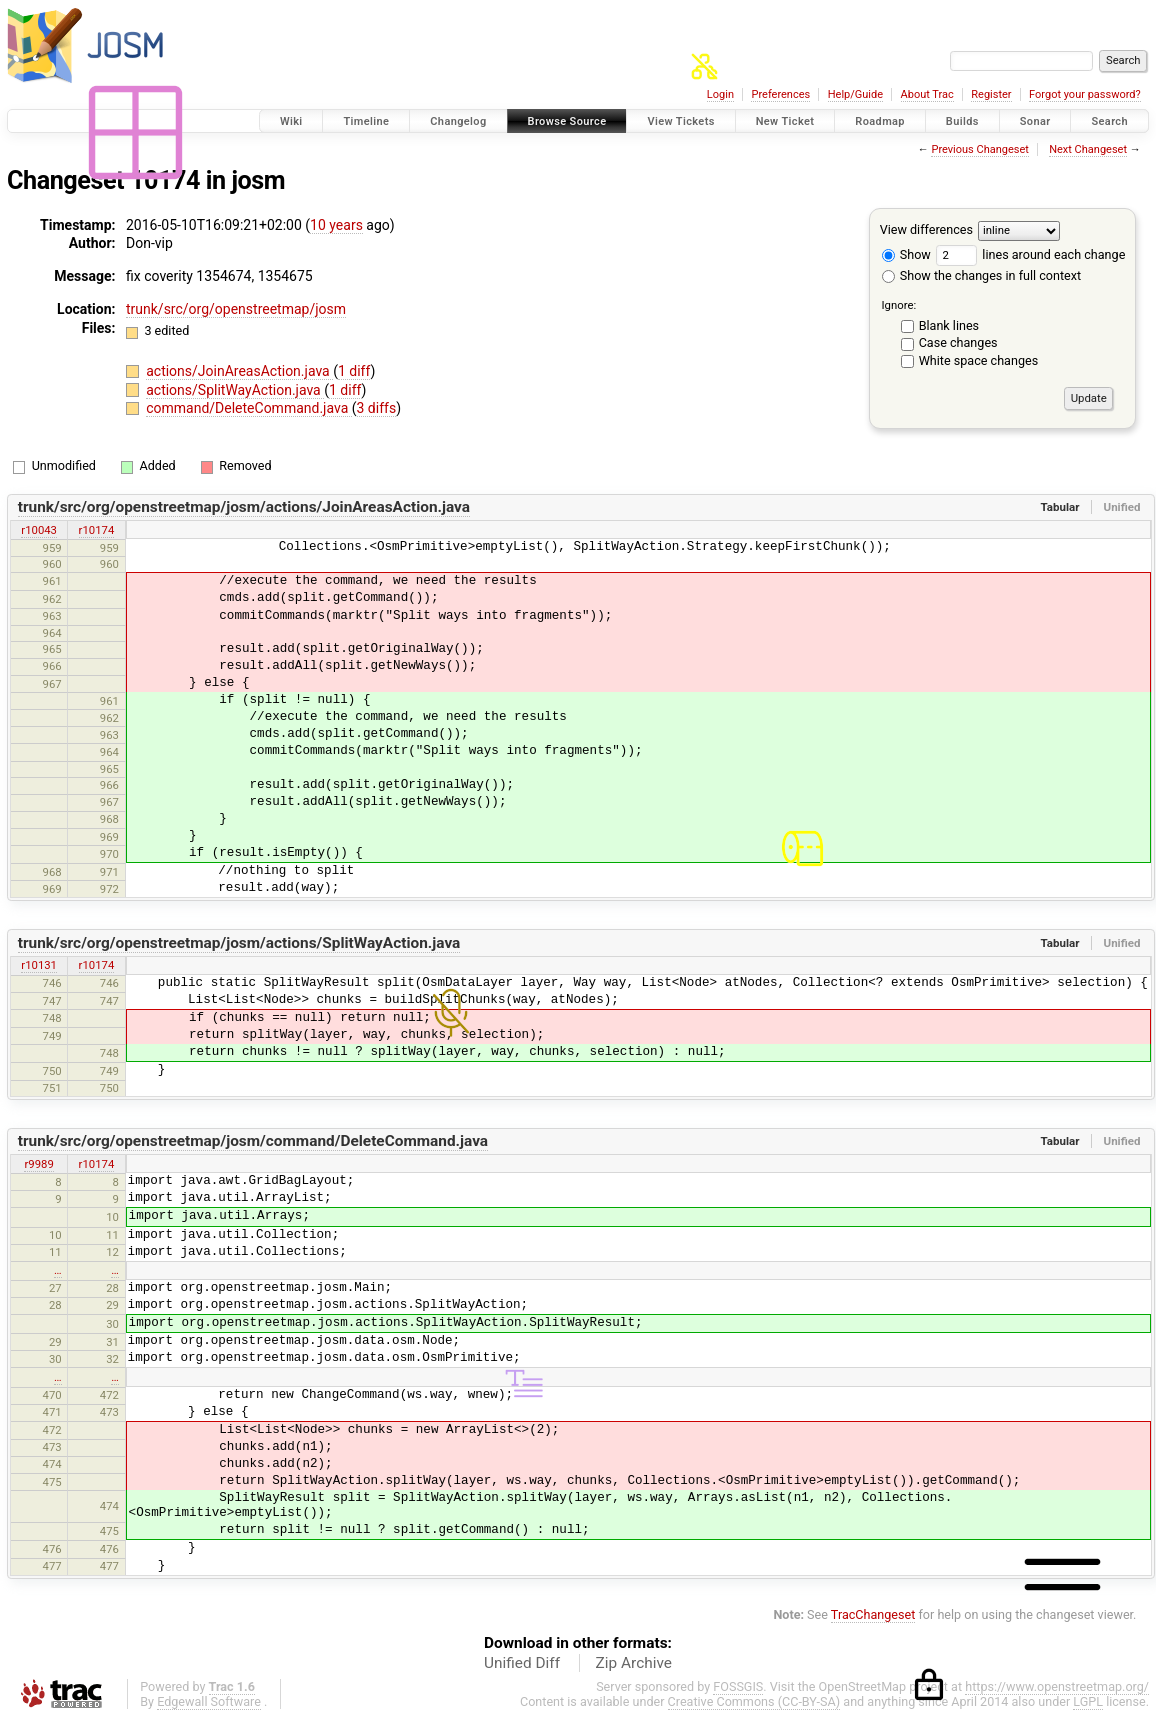 This screenshot has width=1156, height=1720. Describe the element at coordinates (704, 66) in the screenshot. I see `disable site structure view` at that location.